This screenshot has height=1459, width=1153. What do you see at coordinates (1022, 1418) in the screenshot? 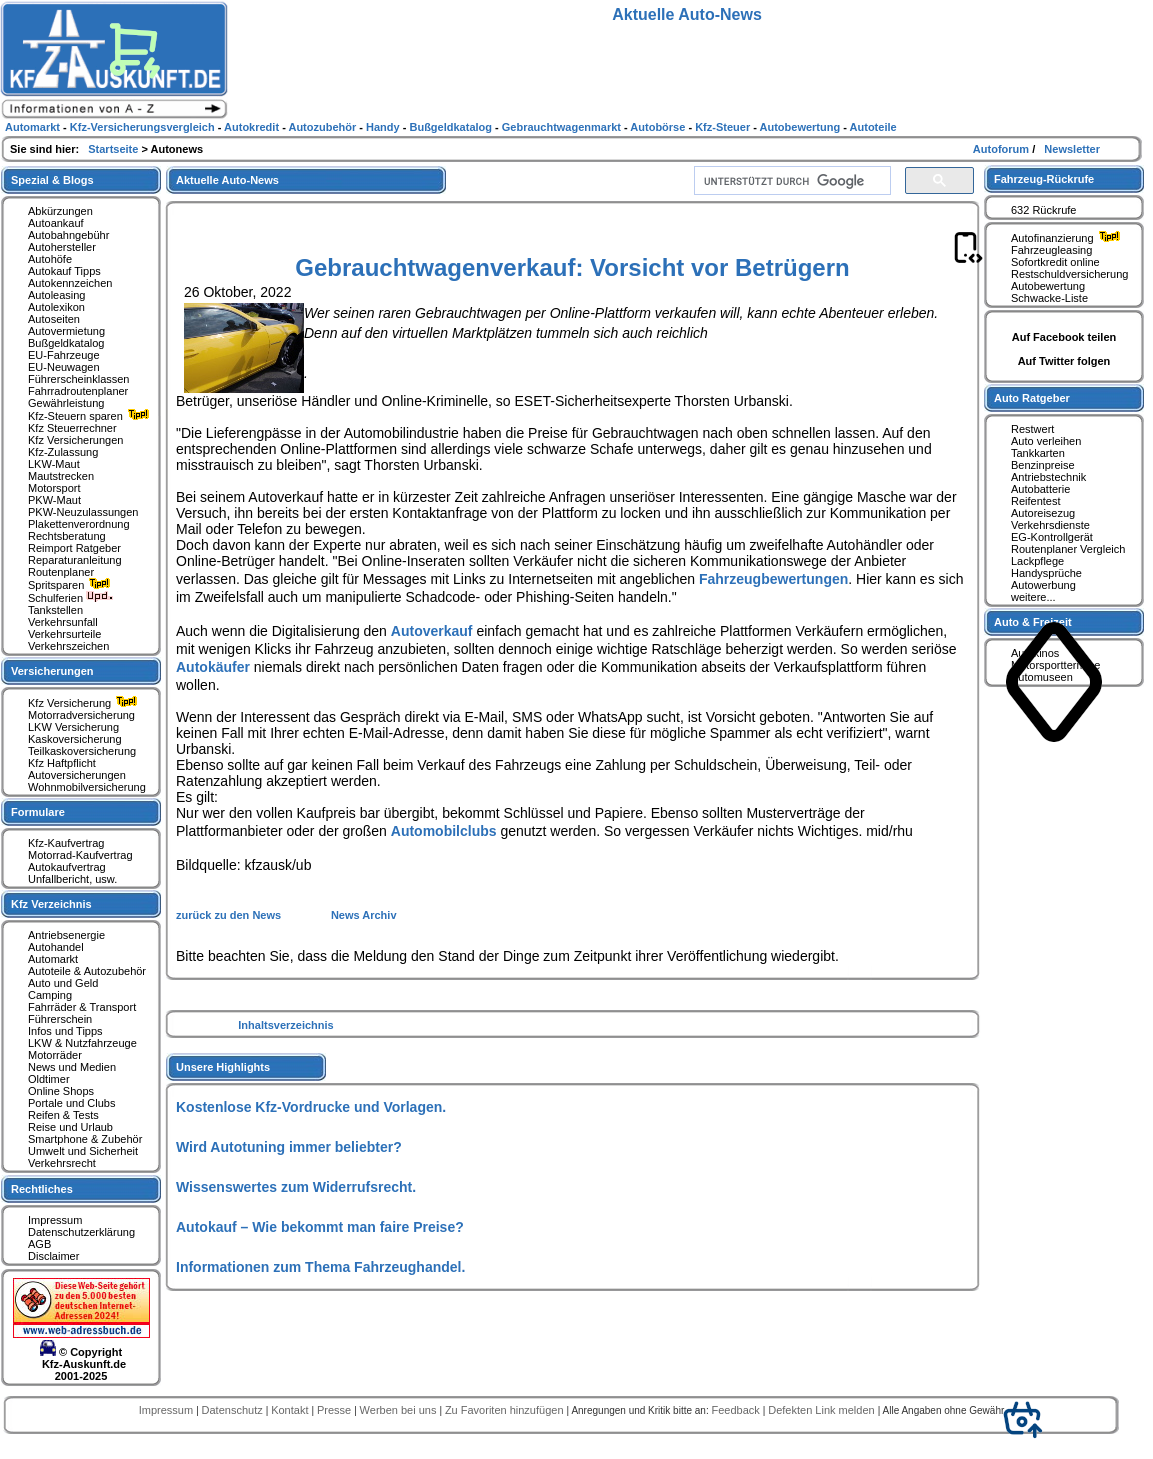
I see `upload items from your basket` at bounding box center [1022, 1418].